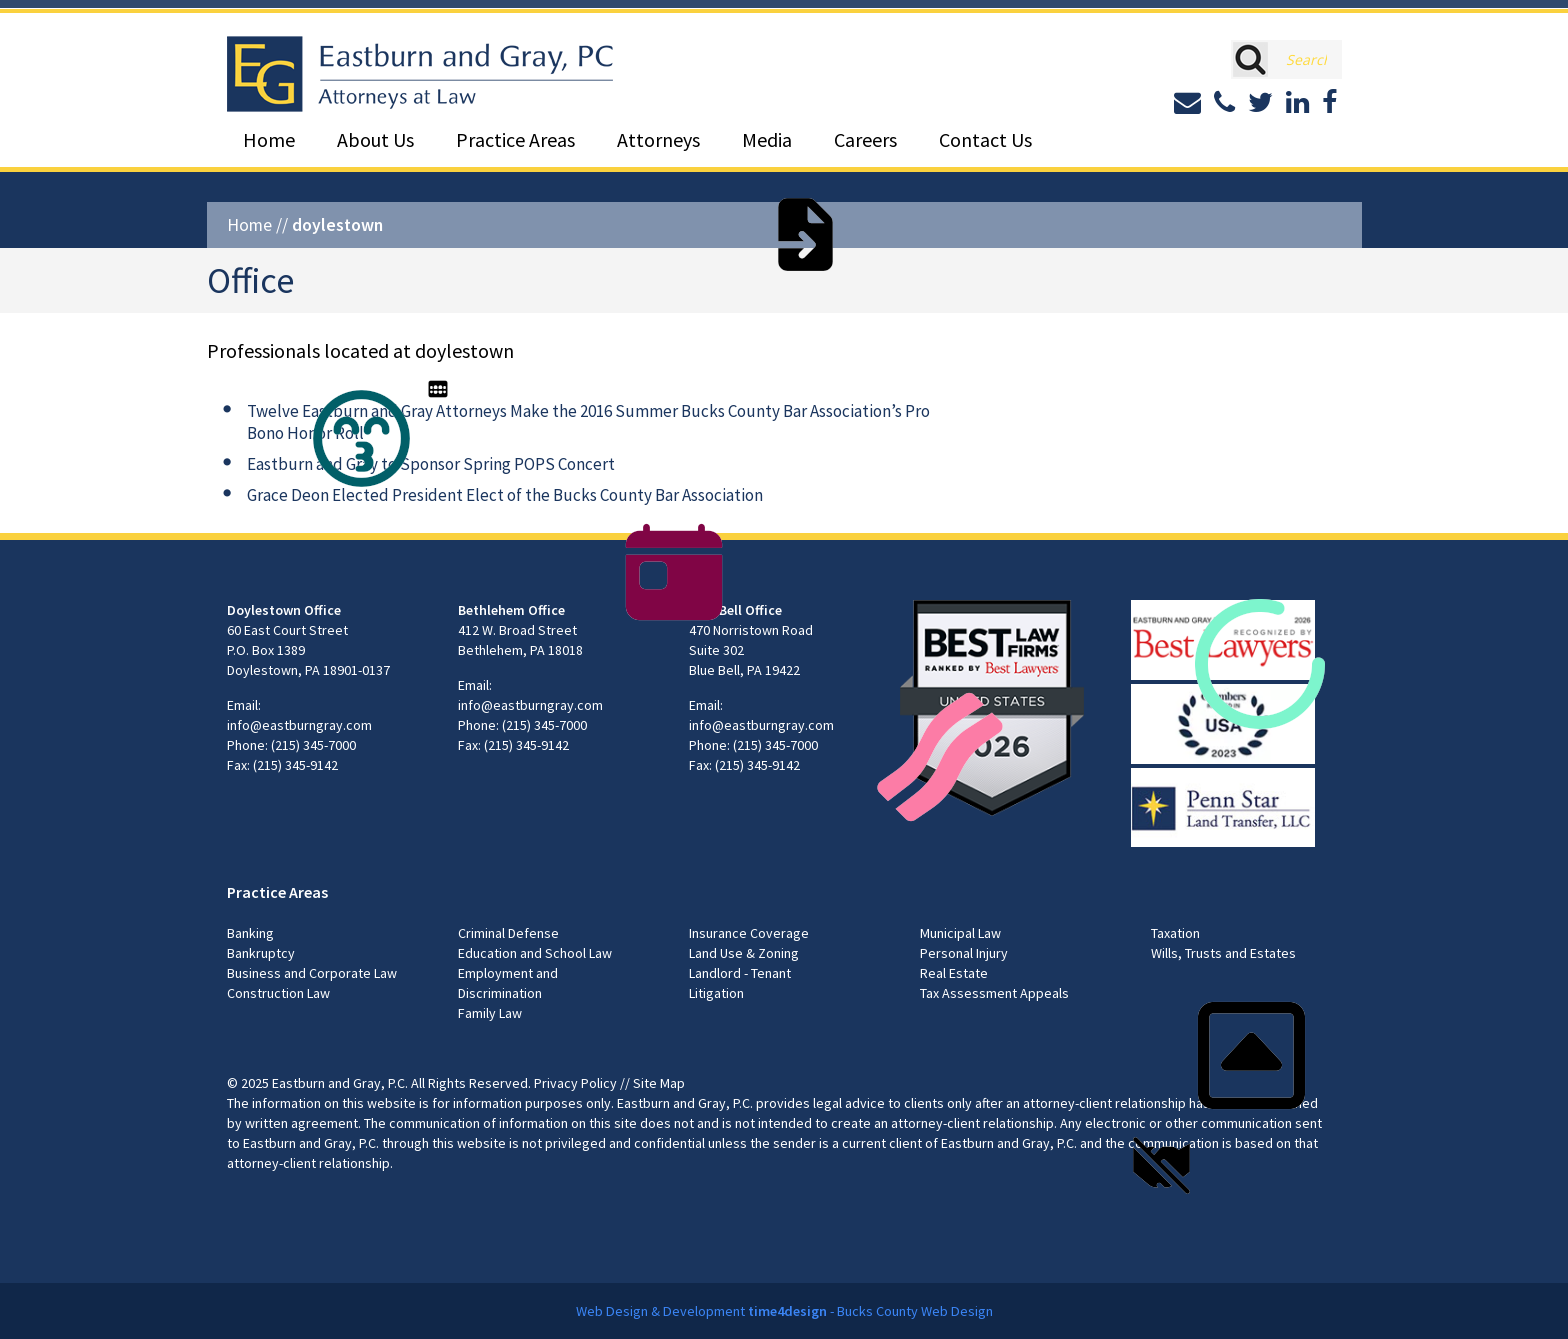 Image resolution: width=1568 pixels, height=1339 pixels. I want to click on indicates a canceled or declined agreement, so click(1161, 1165).